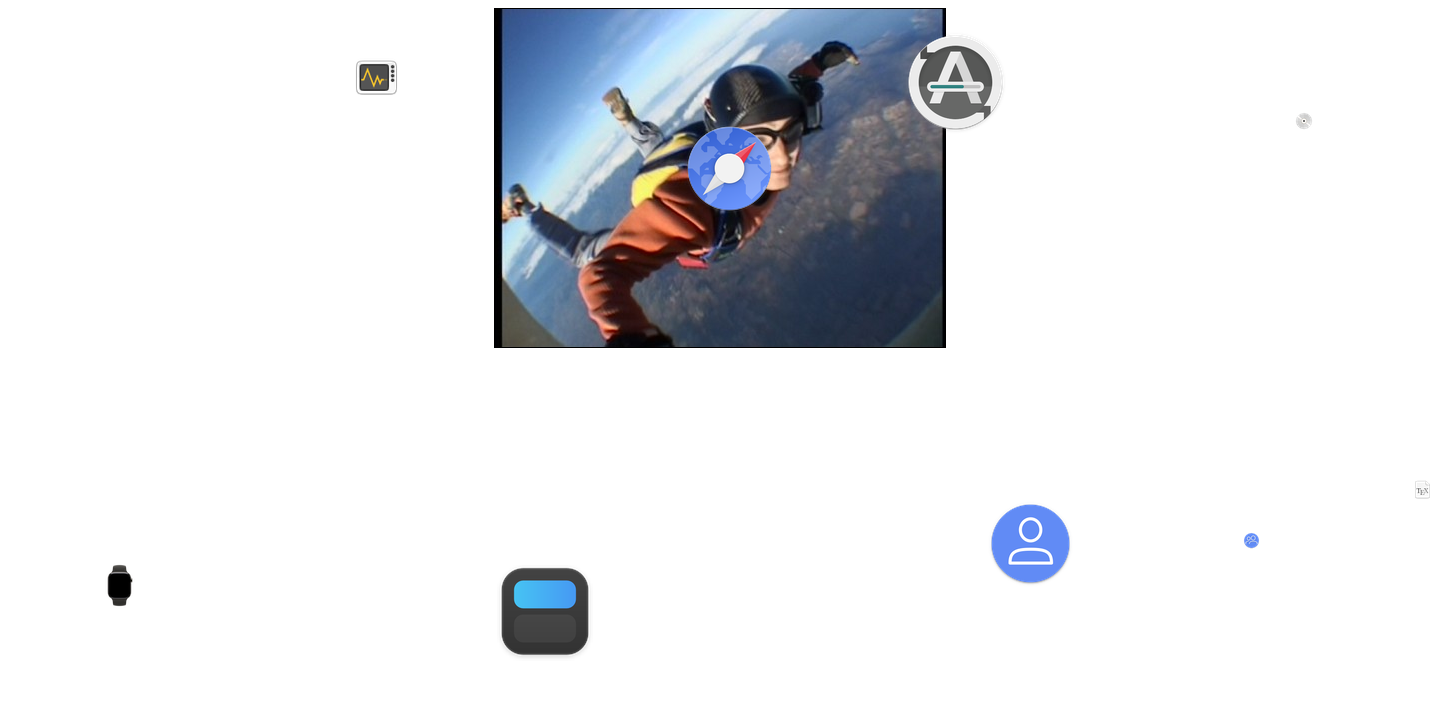 The height and width of the screenshot is (720, 1440). What do you see at coordinates (955, 82) in the screenshot?
I see `check for available software updates` at bounding box center [955, 82].